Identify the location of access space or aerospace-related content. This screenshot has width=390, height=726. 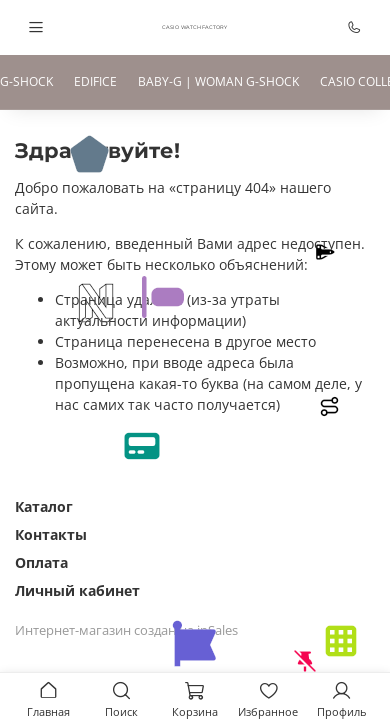
(326, 252).